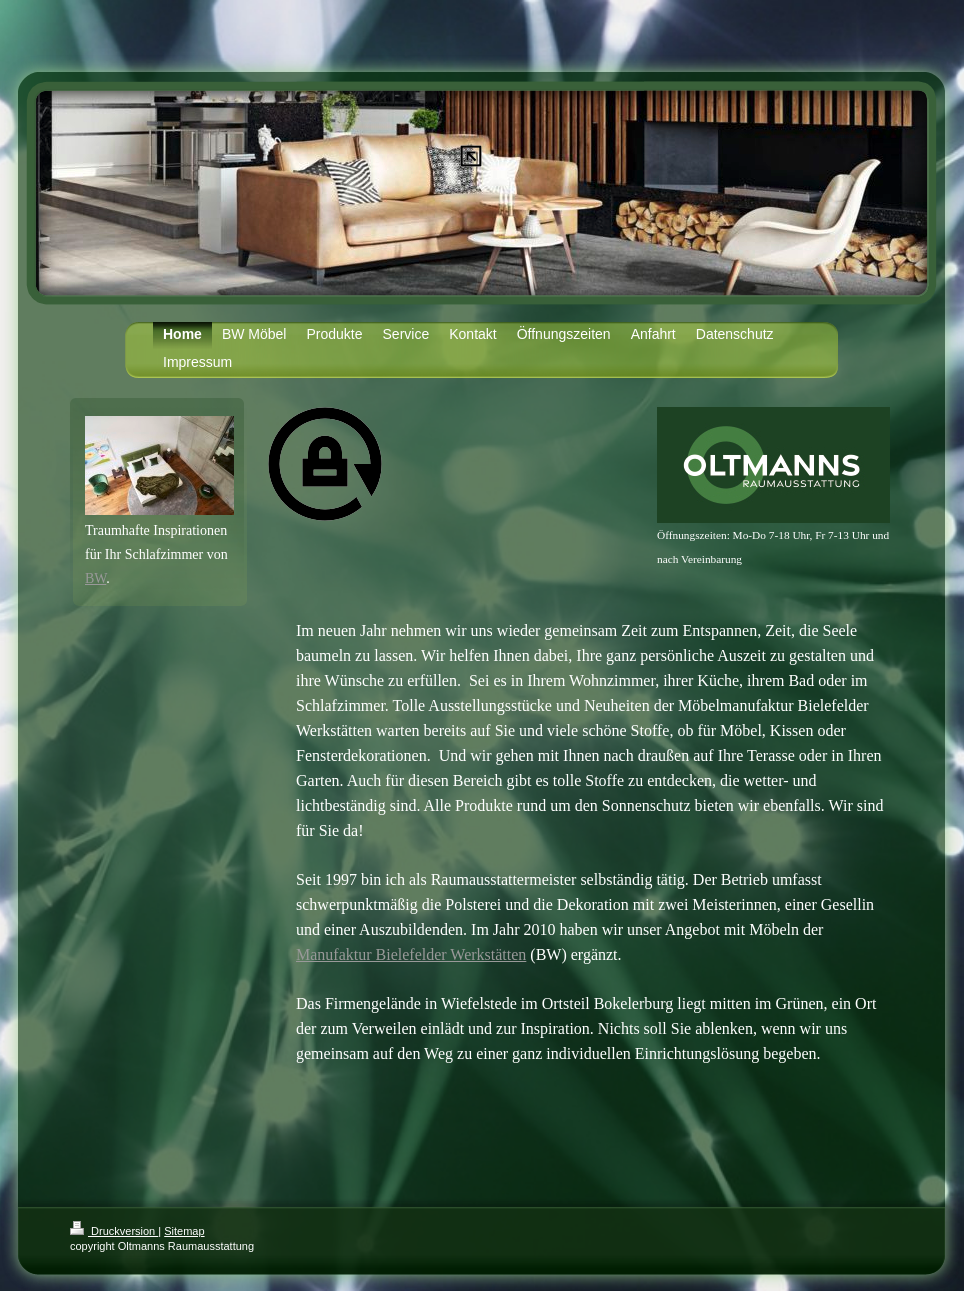 The width and height of the screenshot is (964, 1291). Describe the element at coordinates (325, 464) in the screenshot. I see `screen rotation is locked` at that location.